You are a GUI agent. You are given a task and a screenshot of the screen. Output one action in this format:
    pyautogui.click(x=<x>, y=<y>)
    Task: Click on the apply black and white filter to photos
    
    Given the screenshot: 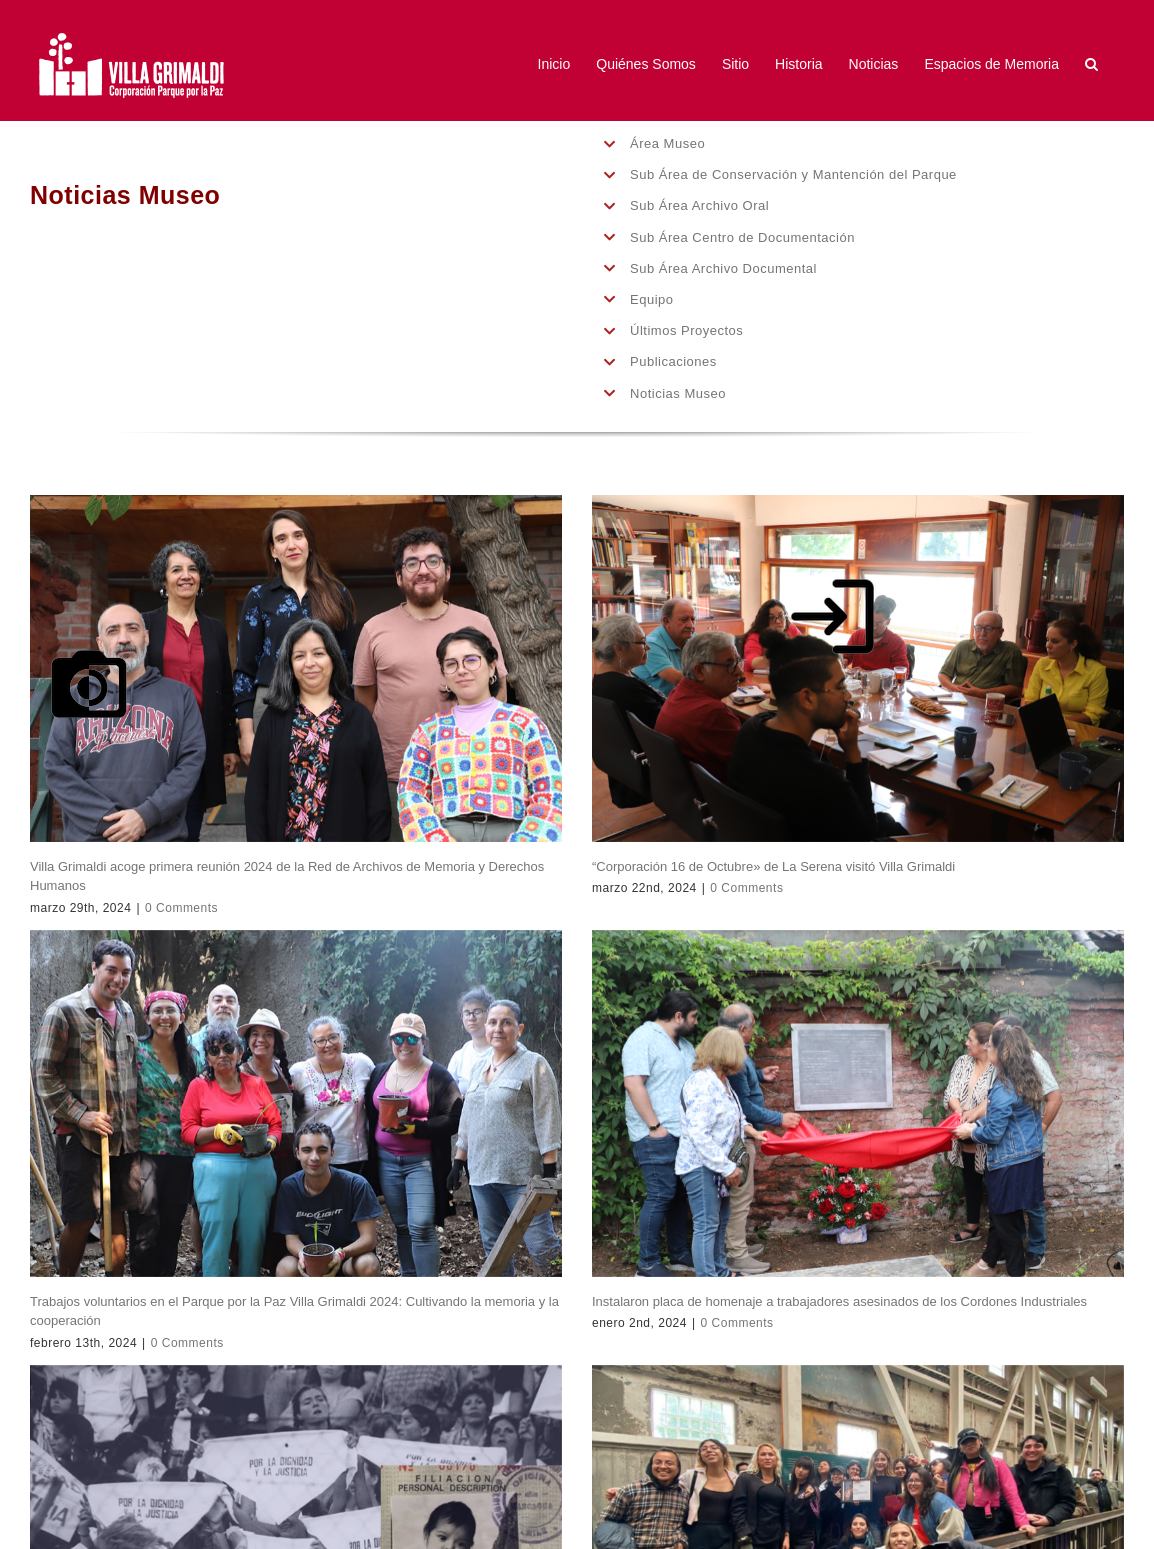 What is the action you would take?
    pyautogui.click(x=89, y=684)
    